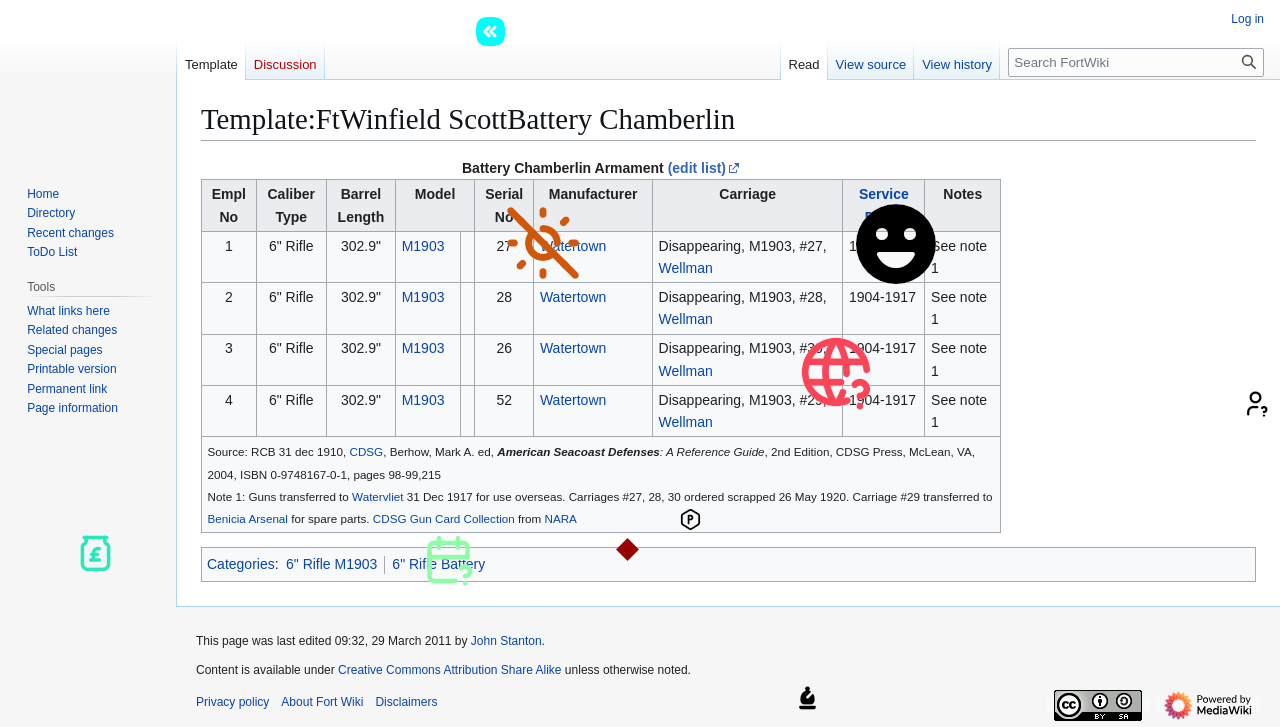 This screenshot has width=1280, height=727. I want to click on set a log breakpoint in code, so click(627, 549).